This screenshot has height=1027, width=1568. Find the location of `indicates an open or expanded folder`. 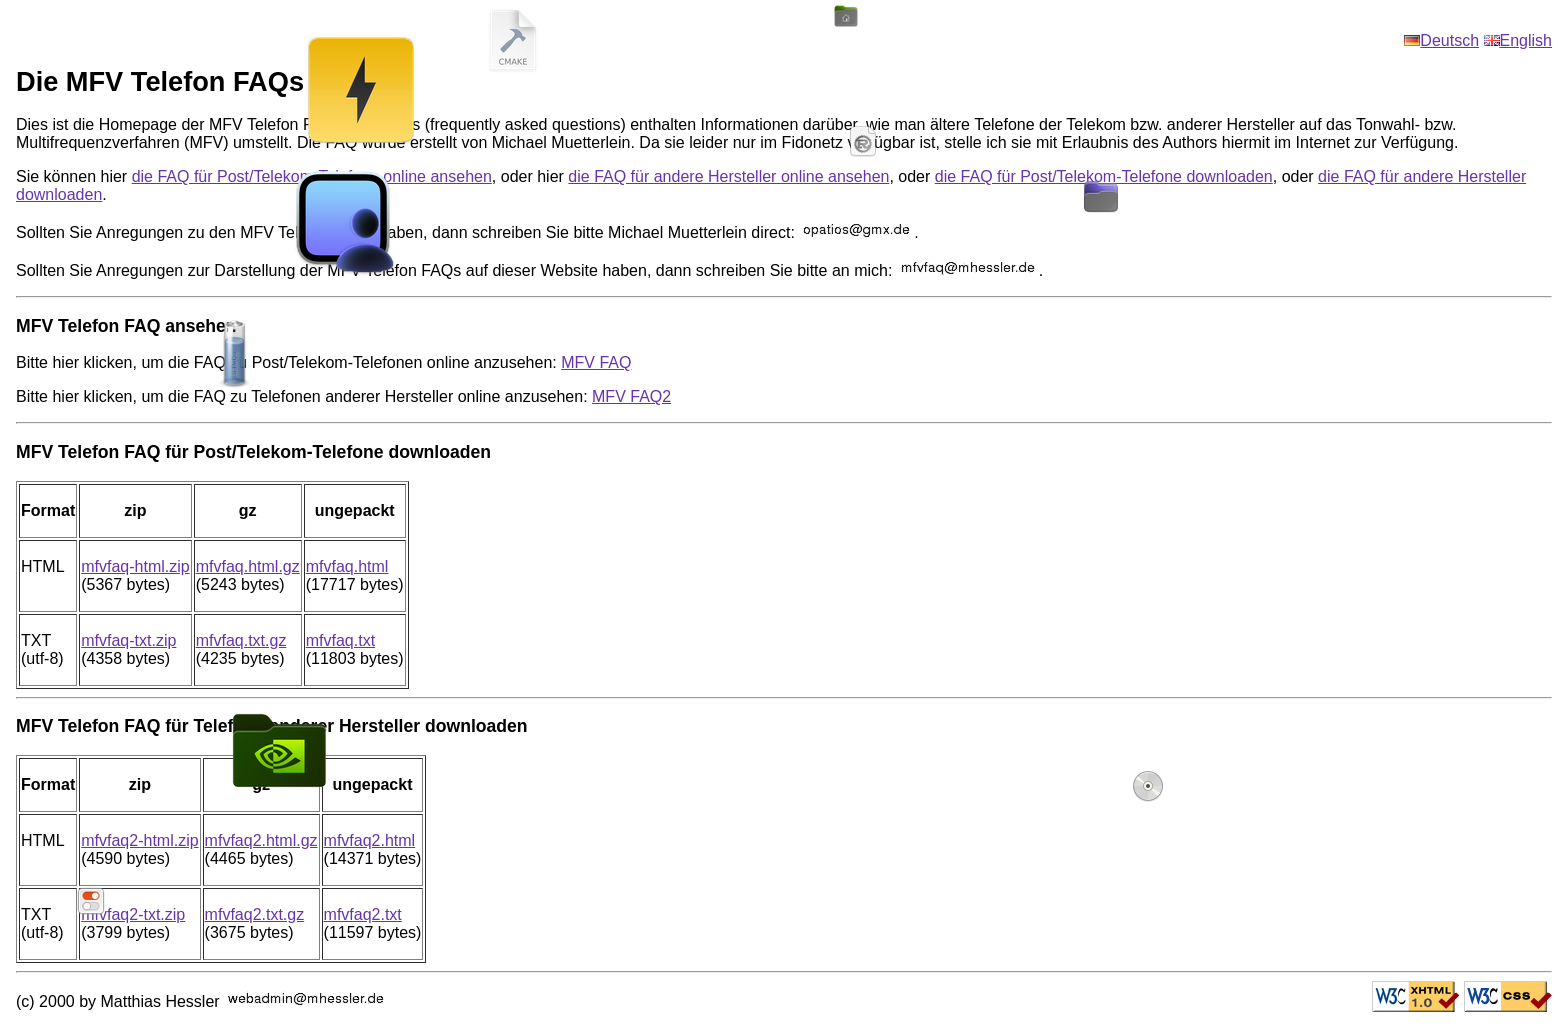

indicates an open or expanded folder is located at coordinates (1101, 196).